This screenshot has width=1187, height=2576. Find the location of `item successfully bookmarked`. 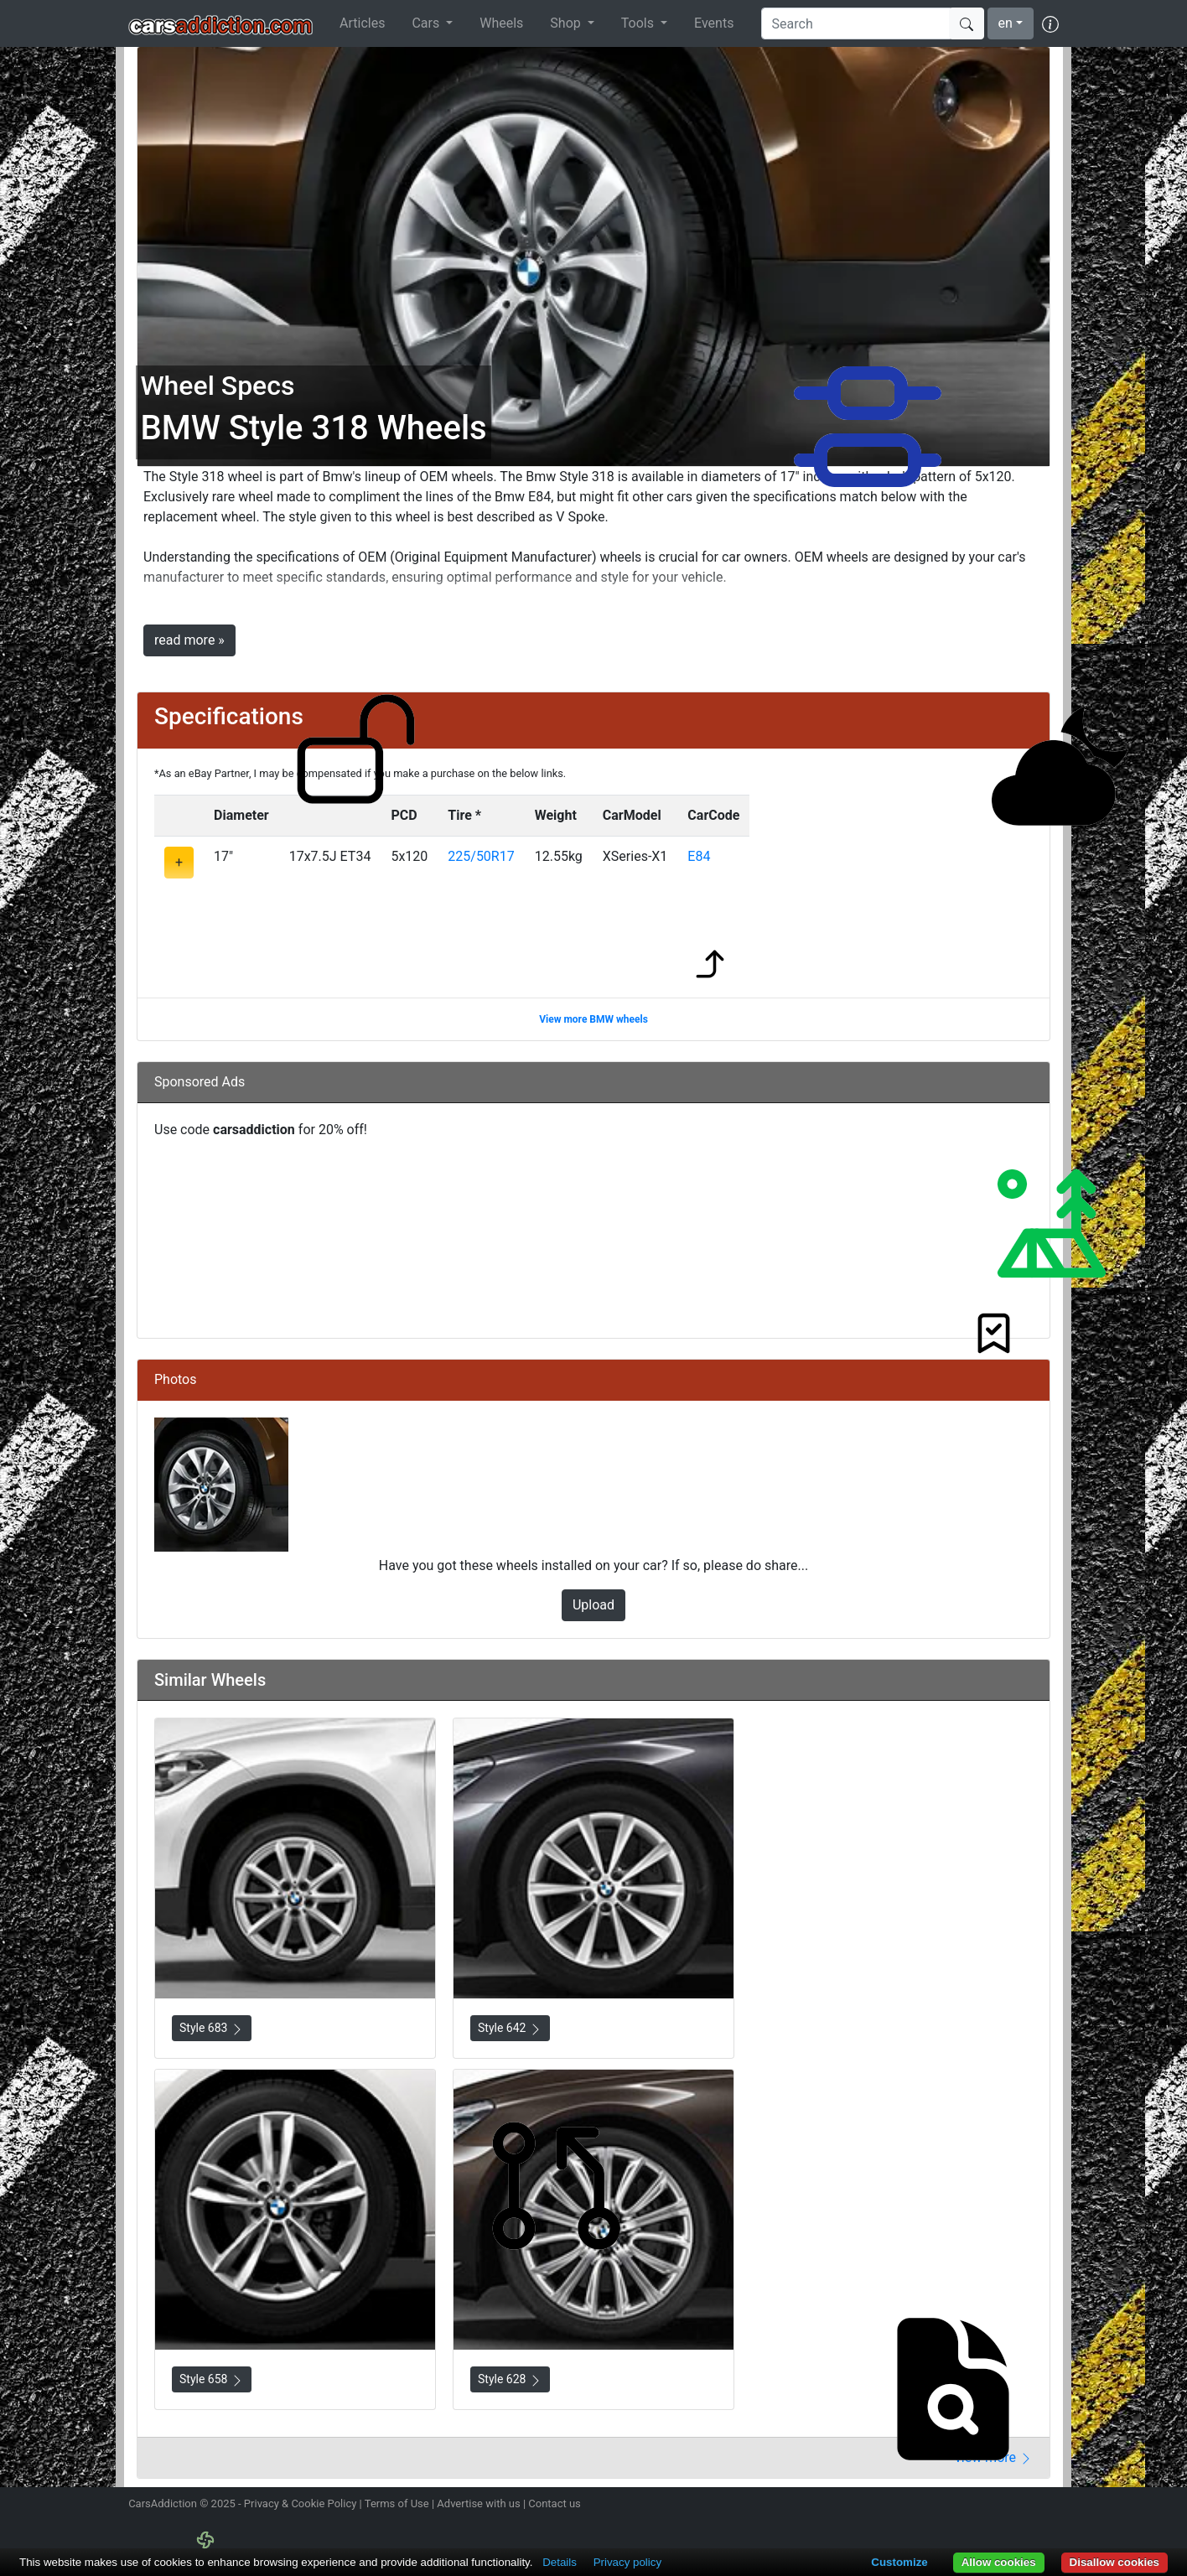

item successfully bookmarked is located at coordinates (993, 1333).